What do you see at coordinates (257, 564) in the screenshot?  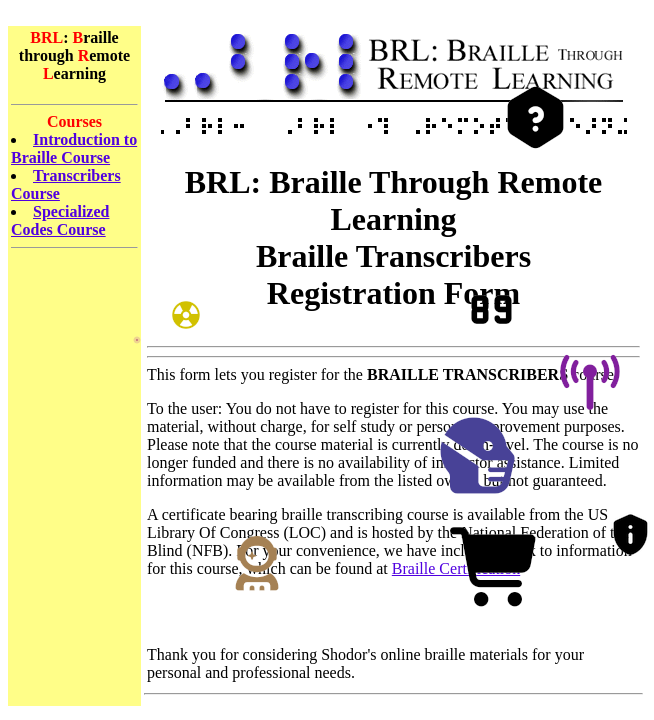 I see `view astronaut or space-themed user profile` at bounding box center [257, 564].